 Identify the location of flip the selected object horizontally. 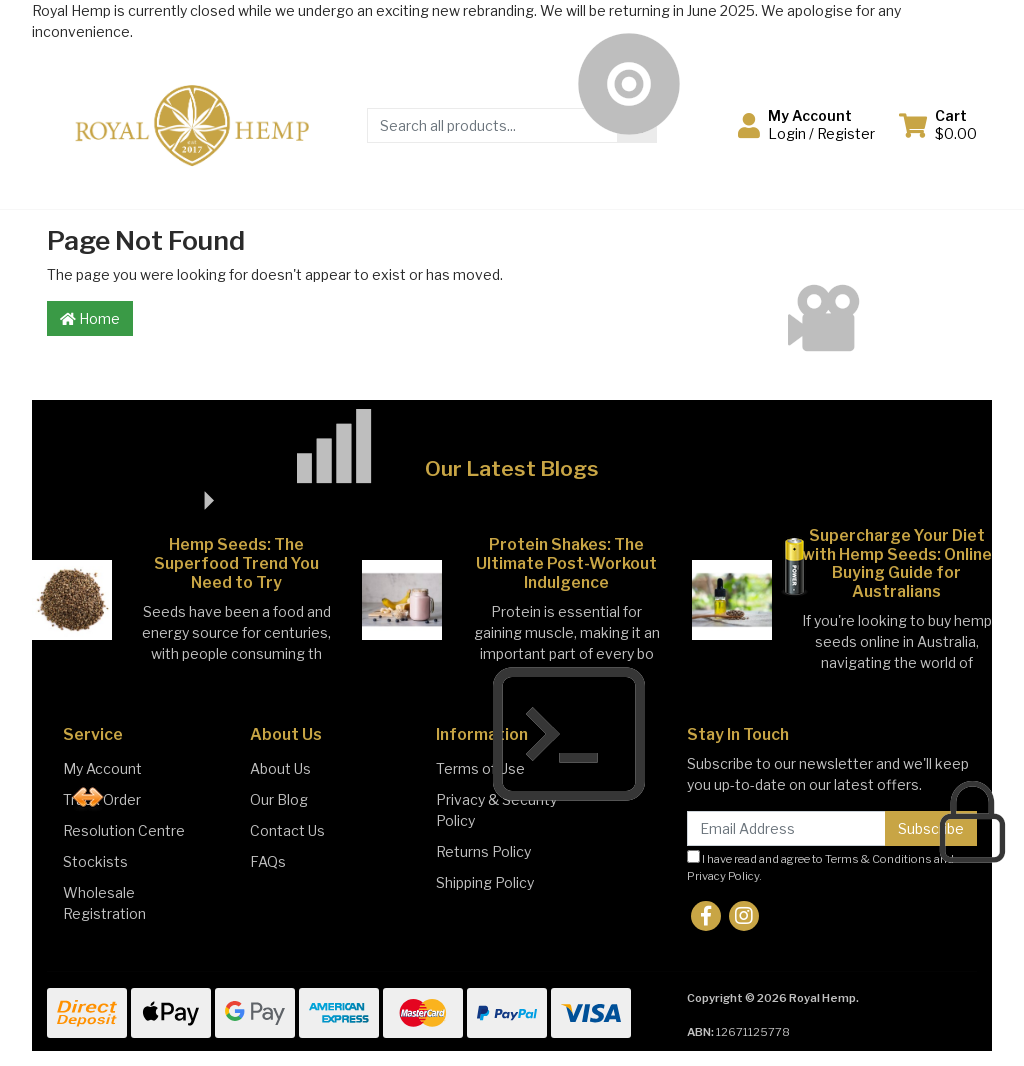
(88, 796).